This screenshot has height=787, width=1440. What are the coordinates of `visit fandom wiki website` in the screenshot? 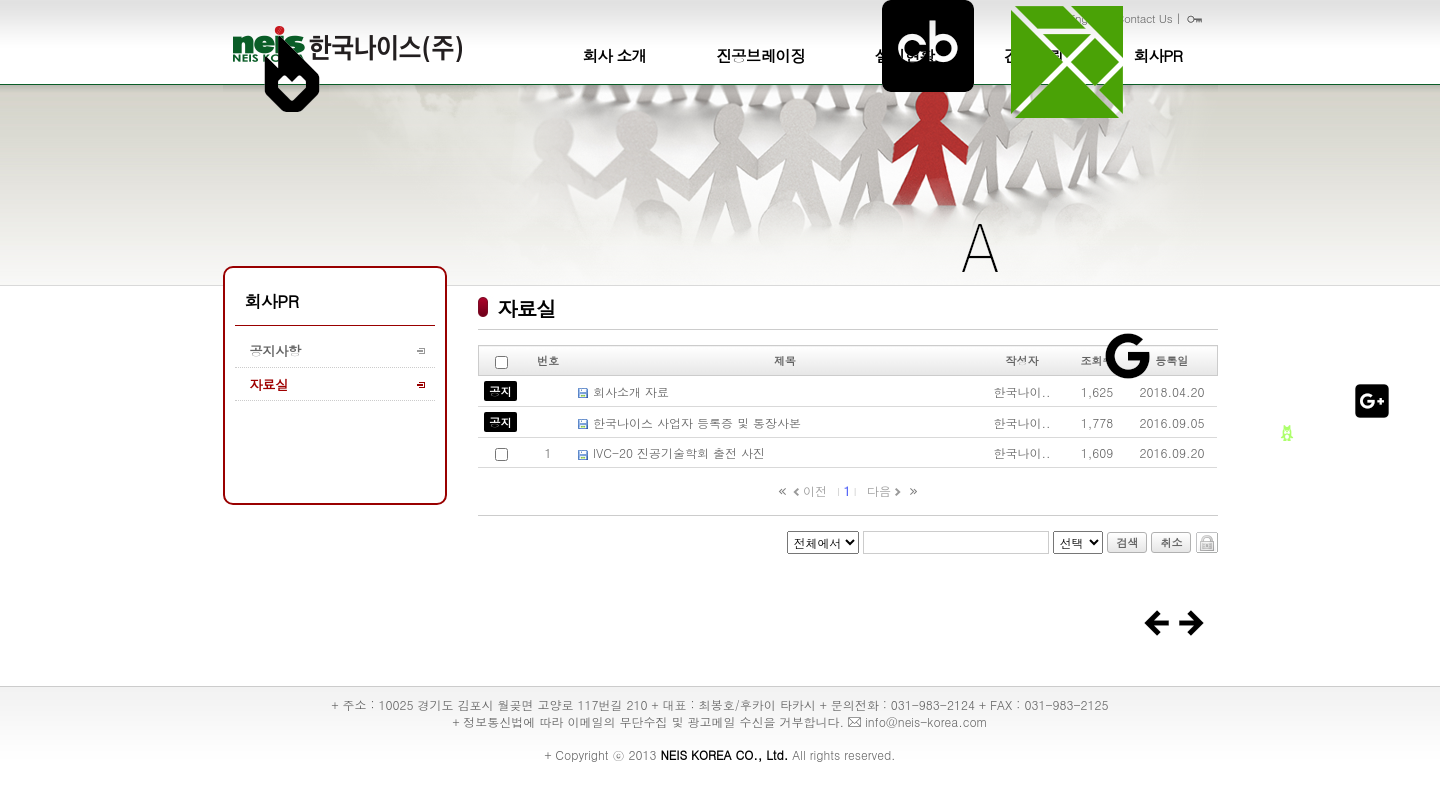 It's located at (292, 74).